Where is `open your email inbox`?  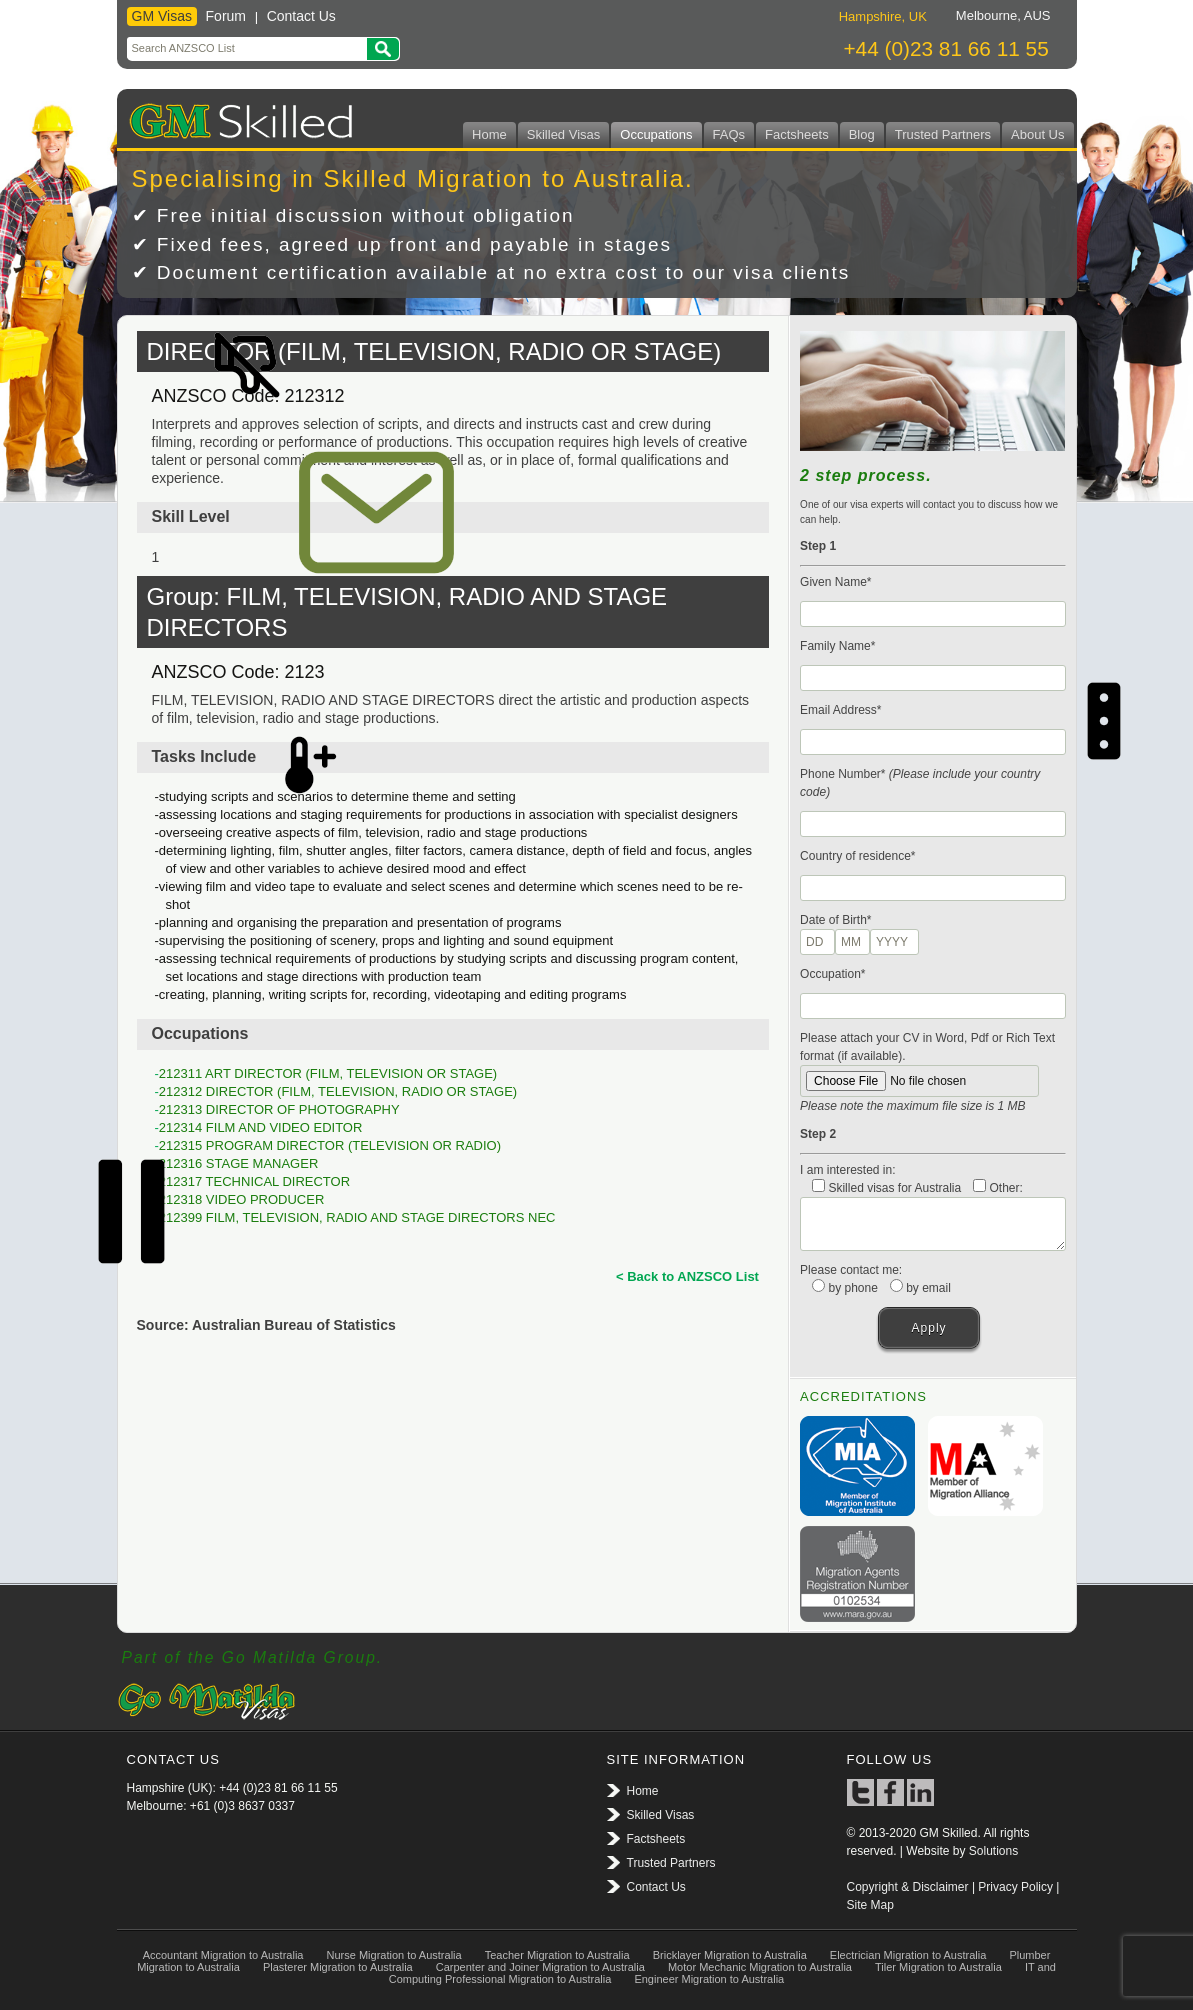 open your email inbox is located at coordinates (376, 512).